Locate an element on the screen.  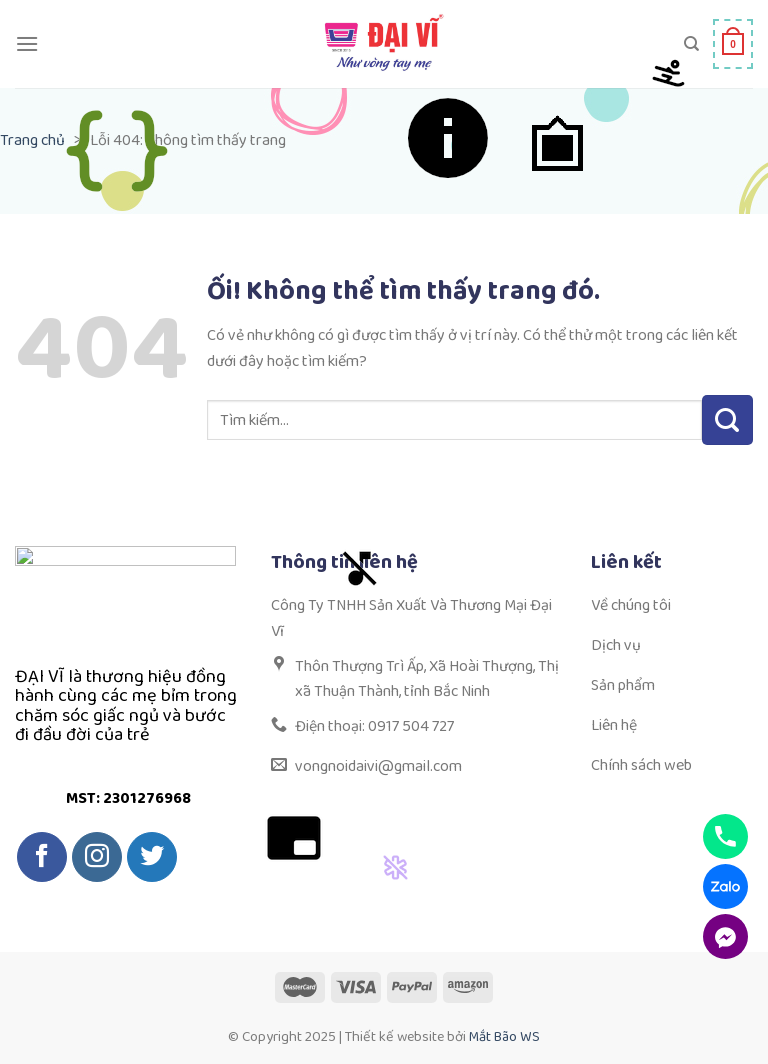
medical services unavailable is located at coordinates (395, 867).